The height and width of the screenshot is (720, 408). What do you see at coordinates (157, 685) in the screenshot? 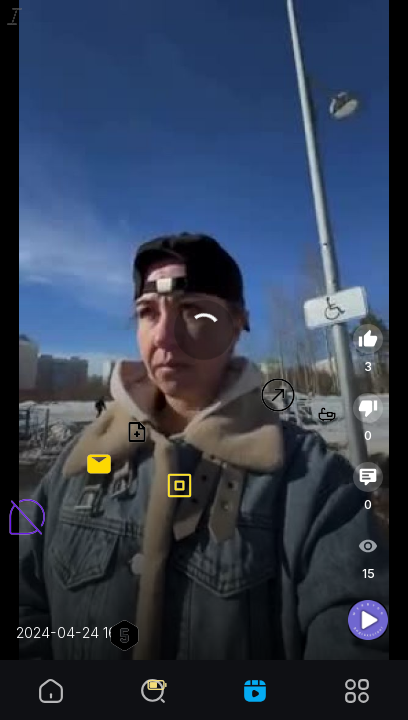
I see `indicates battery at 50% charge level` at bounding box center [157, 685].